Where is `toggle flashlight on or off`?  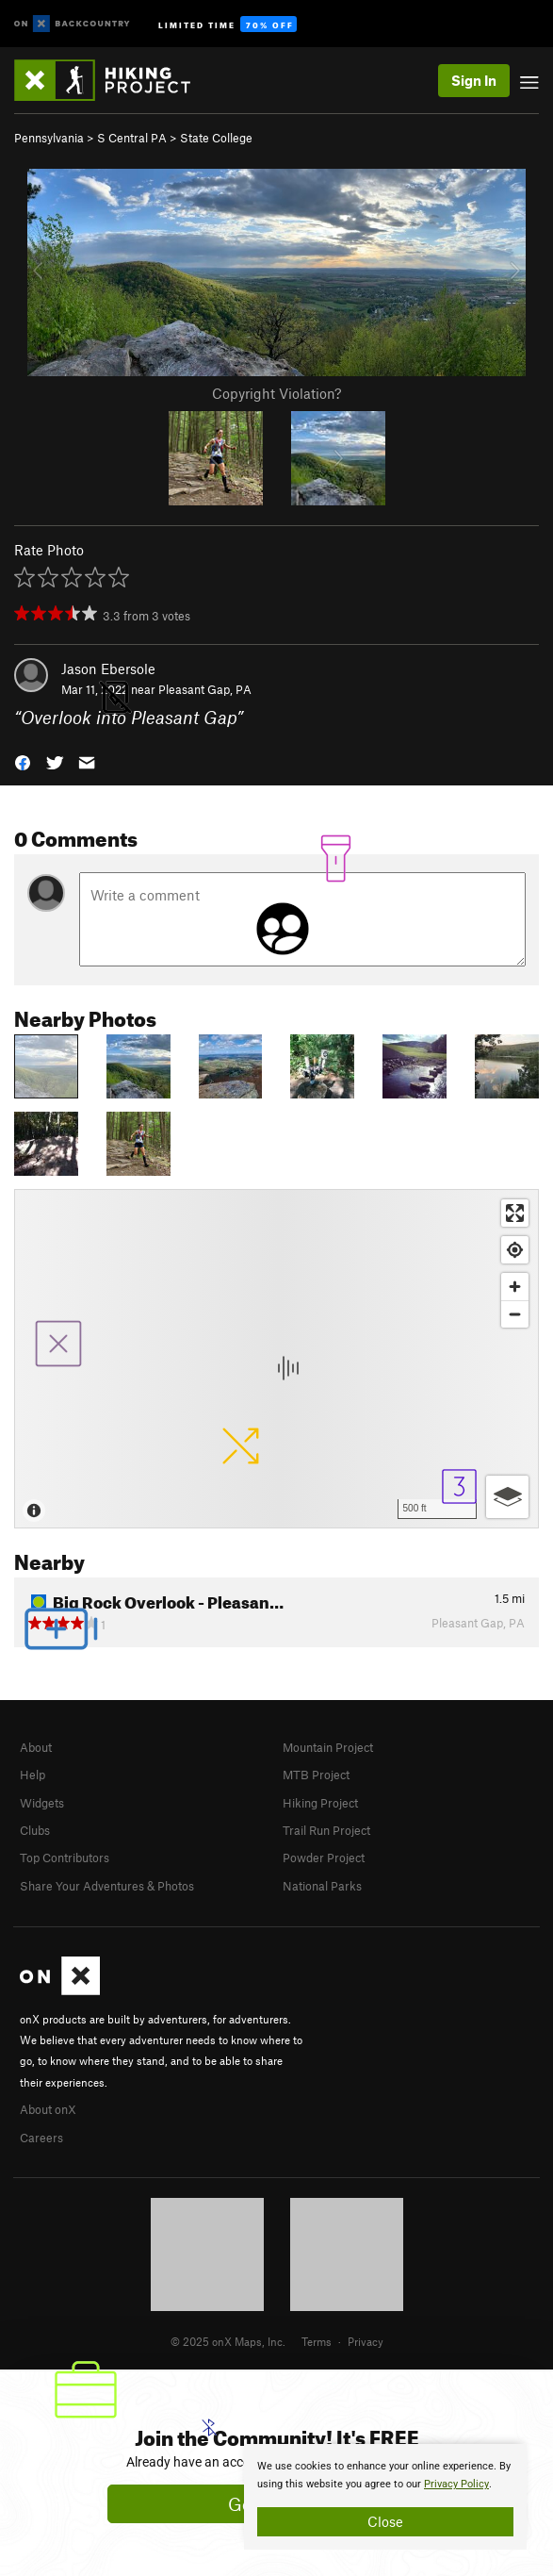
toggle flashlight on or off is located at coordinates (335, 858).